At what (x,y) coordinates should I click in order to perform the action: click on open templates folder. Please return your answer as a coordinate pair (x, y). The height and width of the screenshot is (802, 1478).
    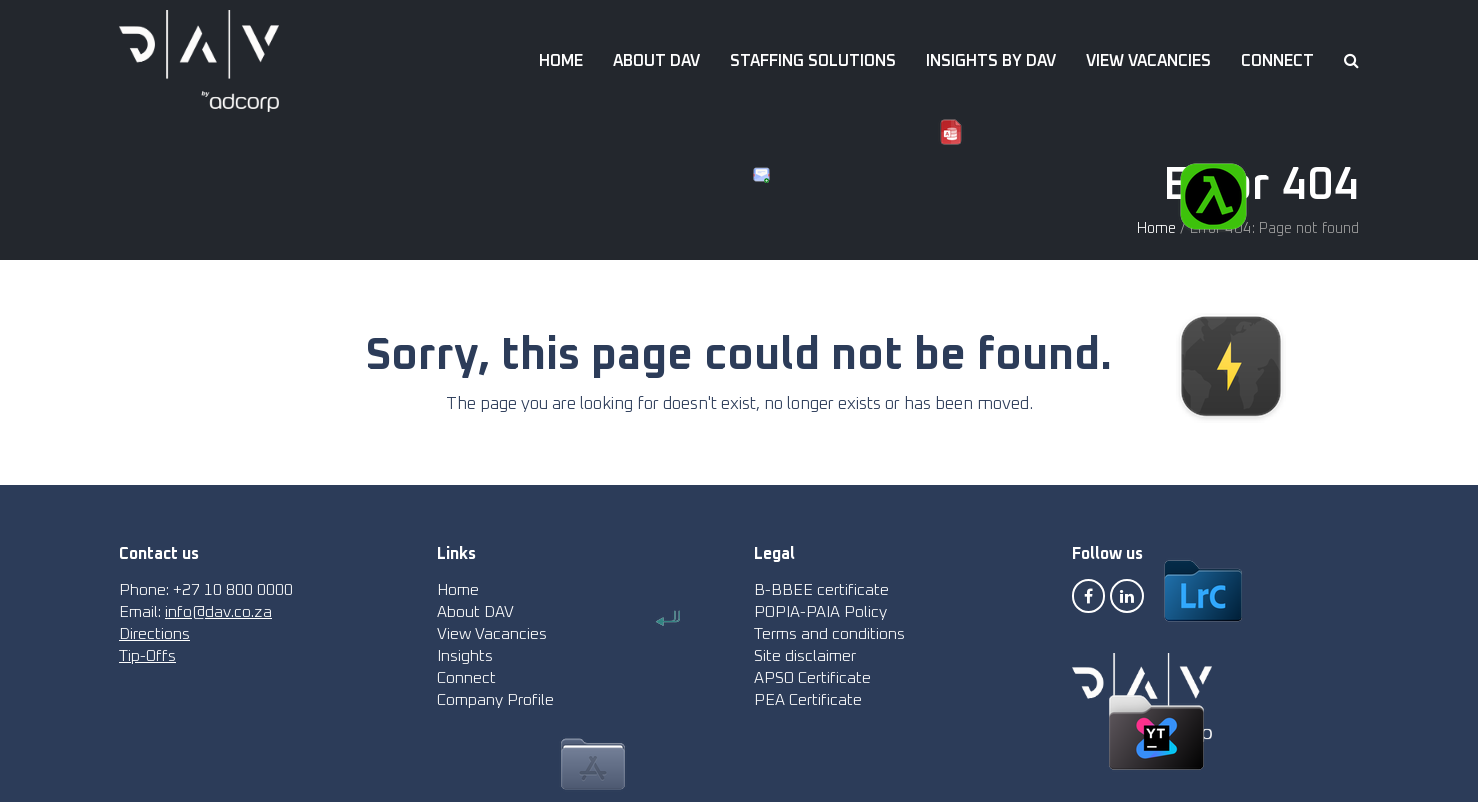
    Looking at the image, I should click on (593, 764).